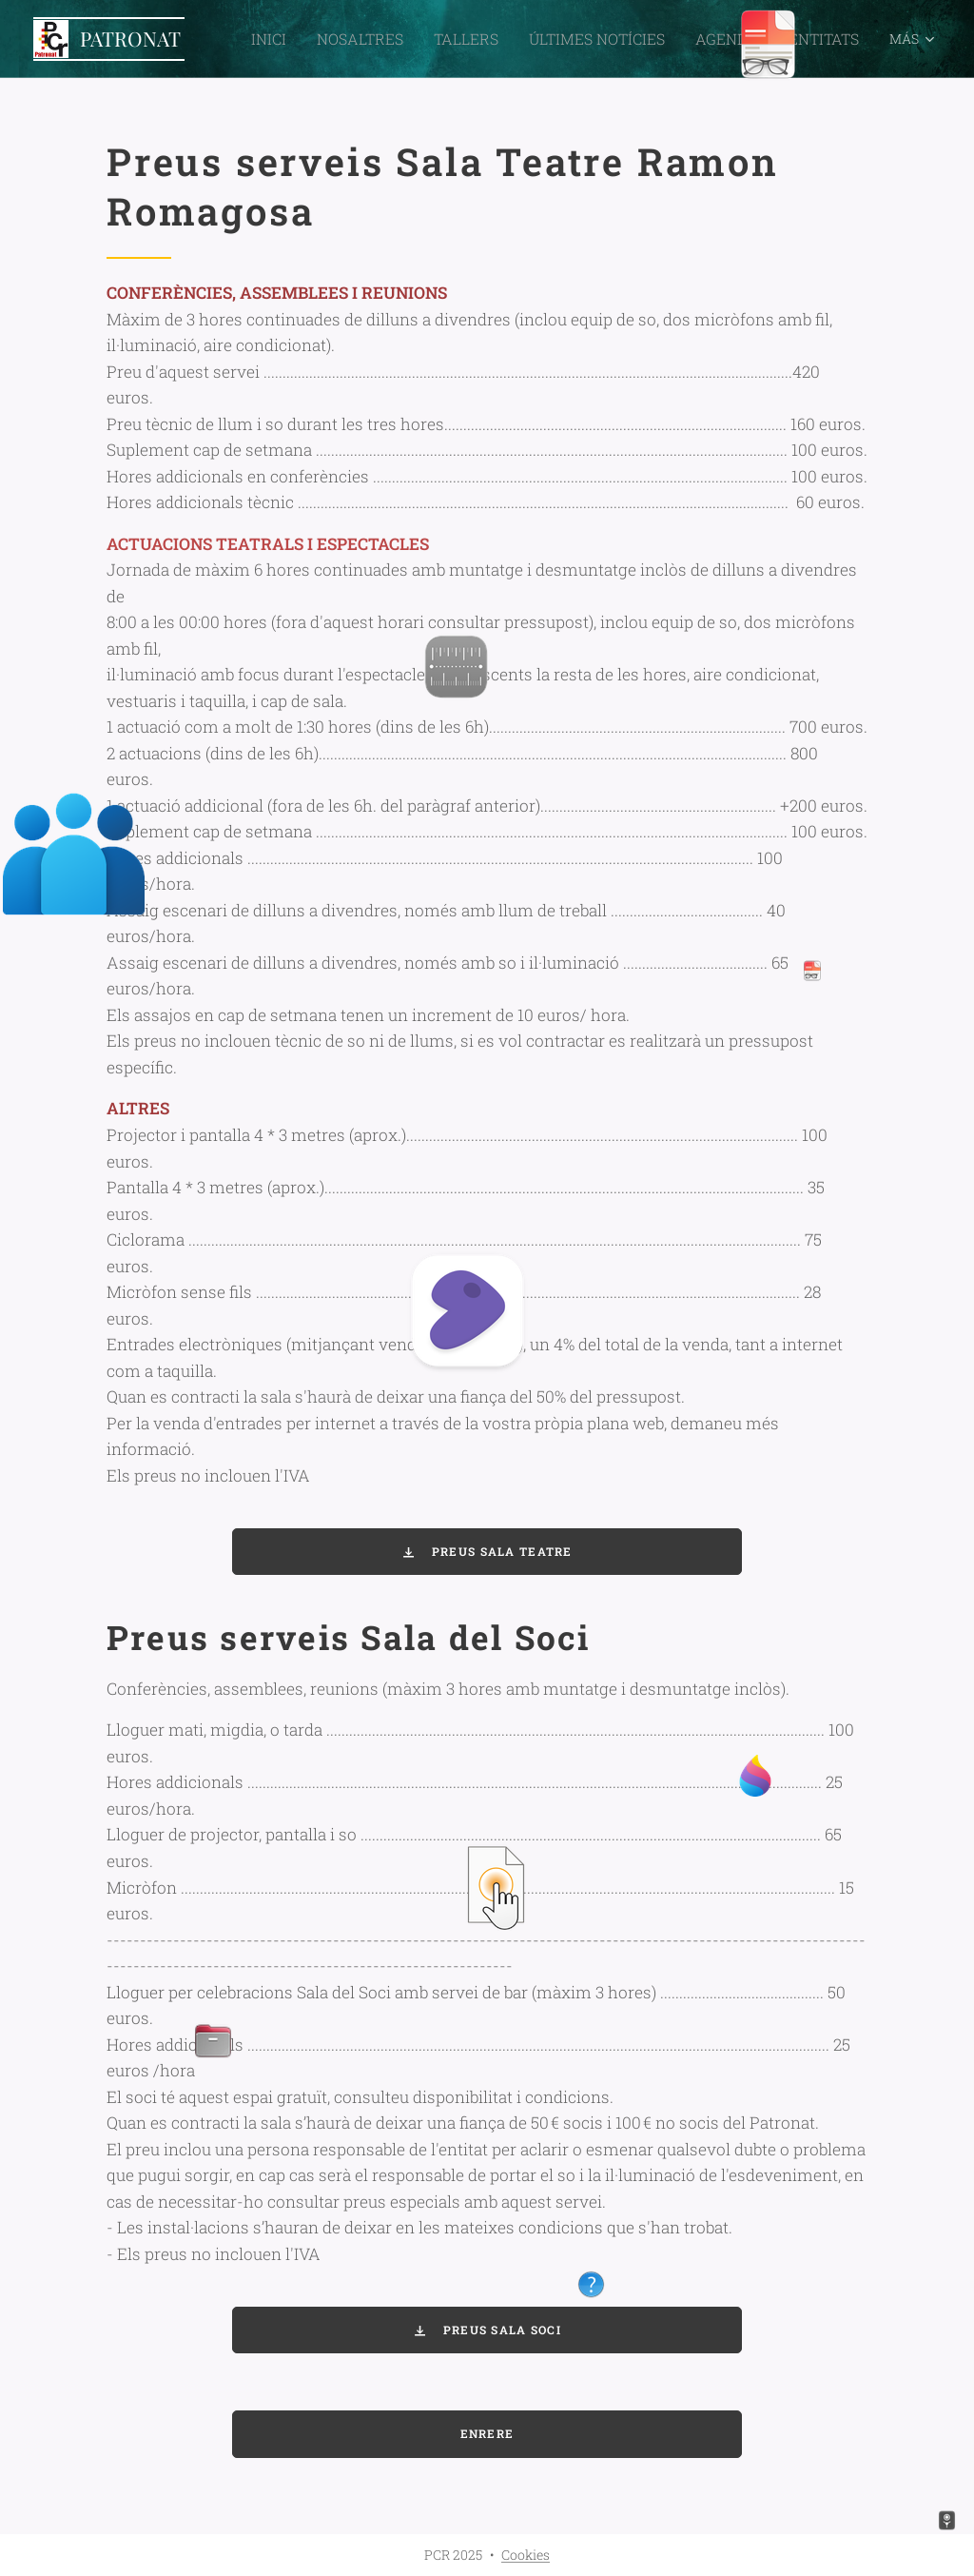 This screenshot has width=974, height=2576. Describe the element at coordinates (213, 2040) in the screenshot. I see `open the file manager` at that location.